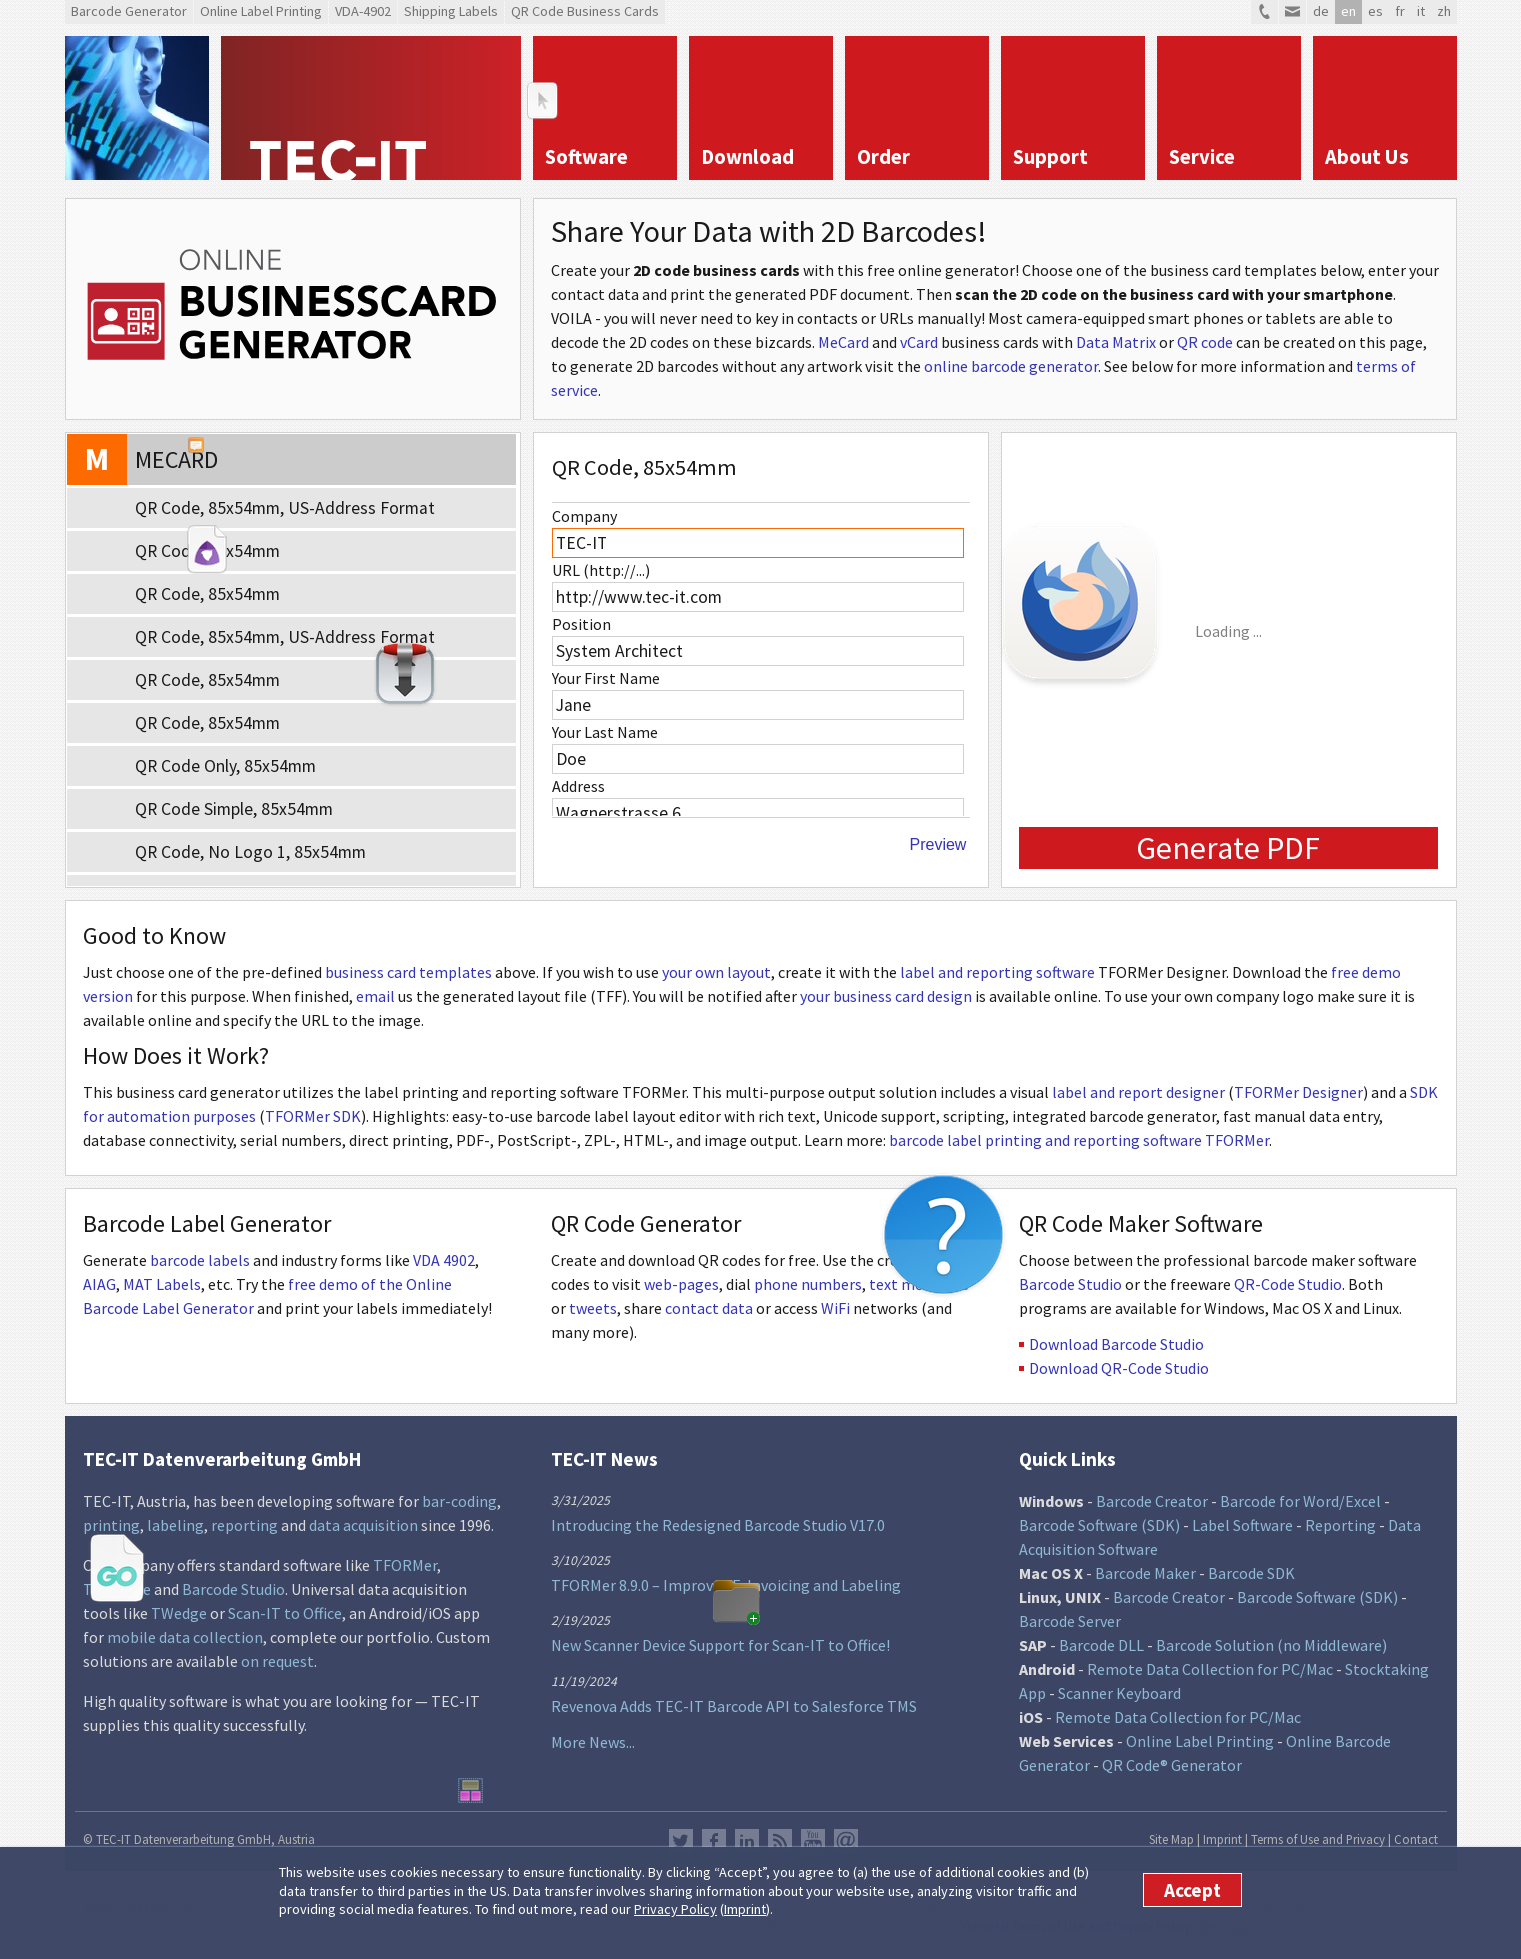 Image resolution: width=1521 pixels, height=1959 pixels. What do you see at coordinates (196, 445) in the screenshot?
I see `open empathy messaging app` at bounding box center [196, 445].